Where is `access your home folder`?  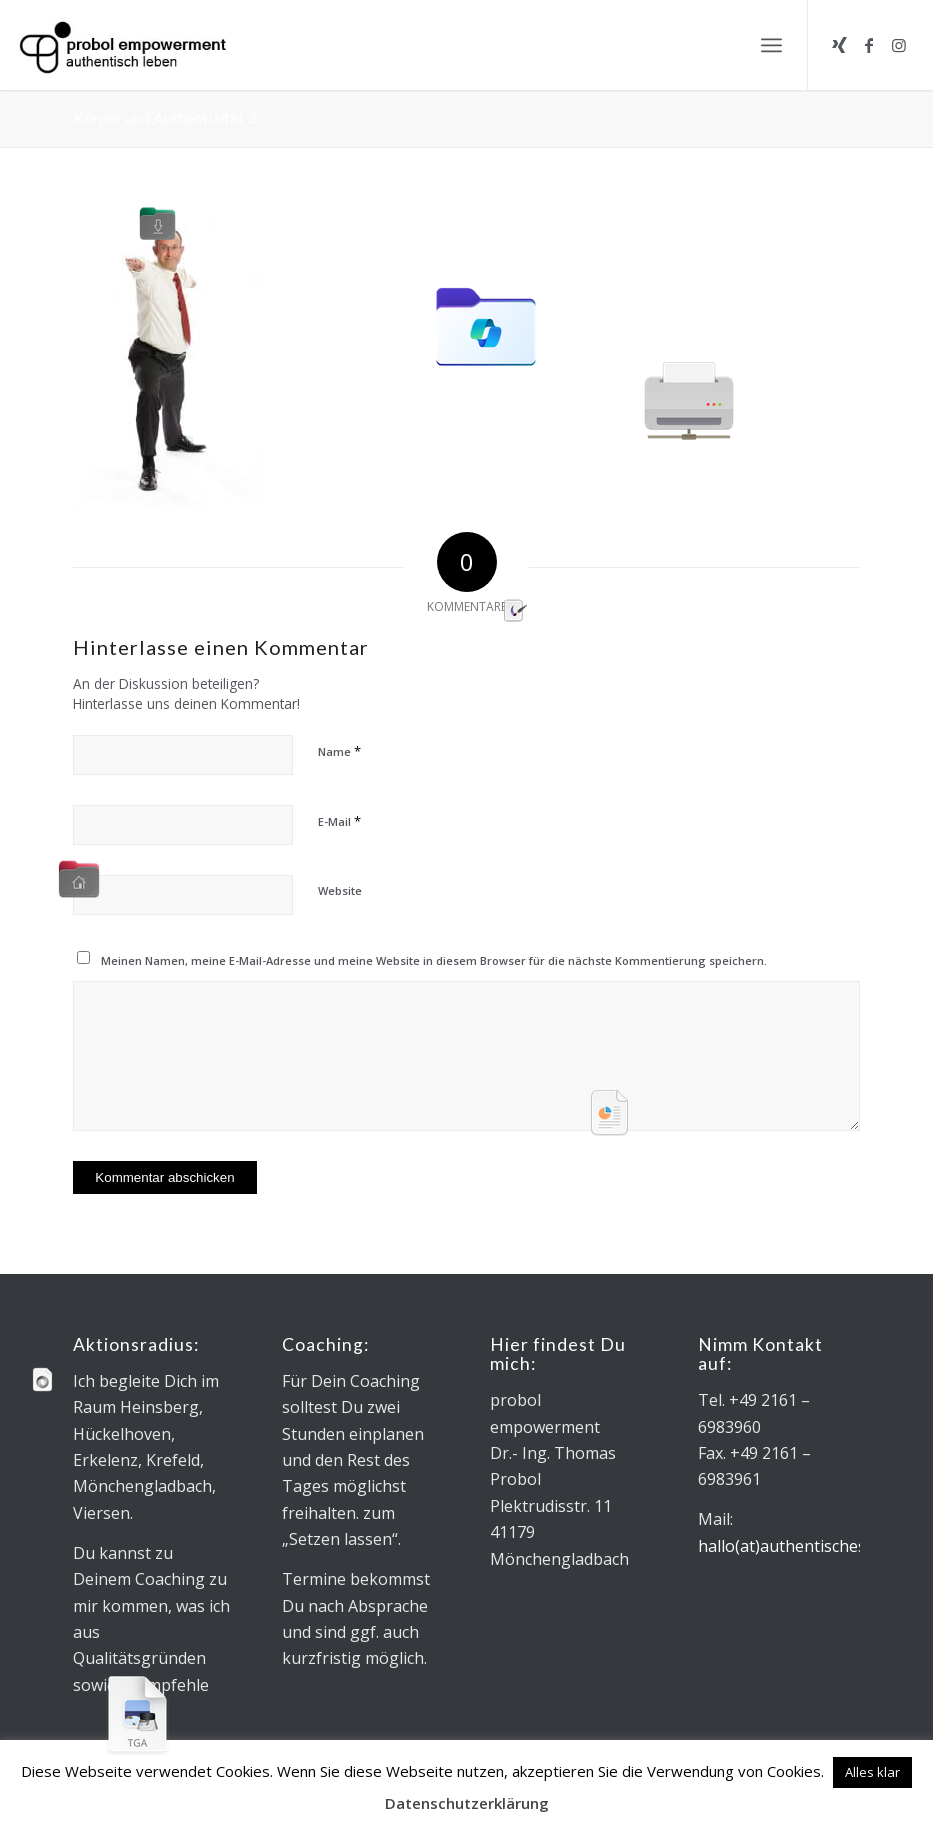
access your home folder is located at coordinates (79, 879).